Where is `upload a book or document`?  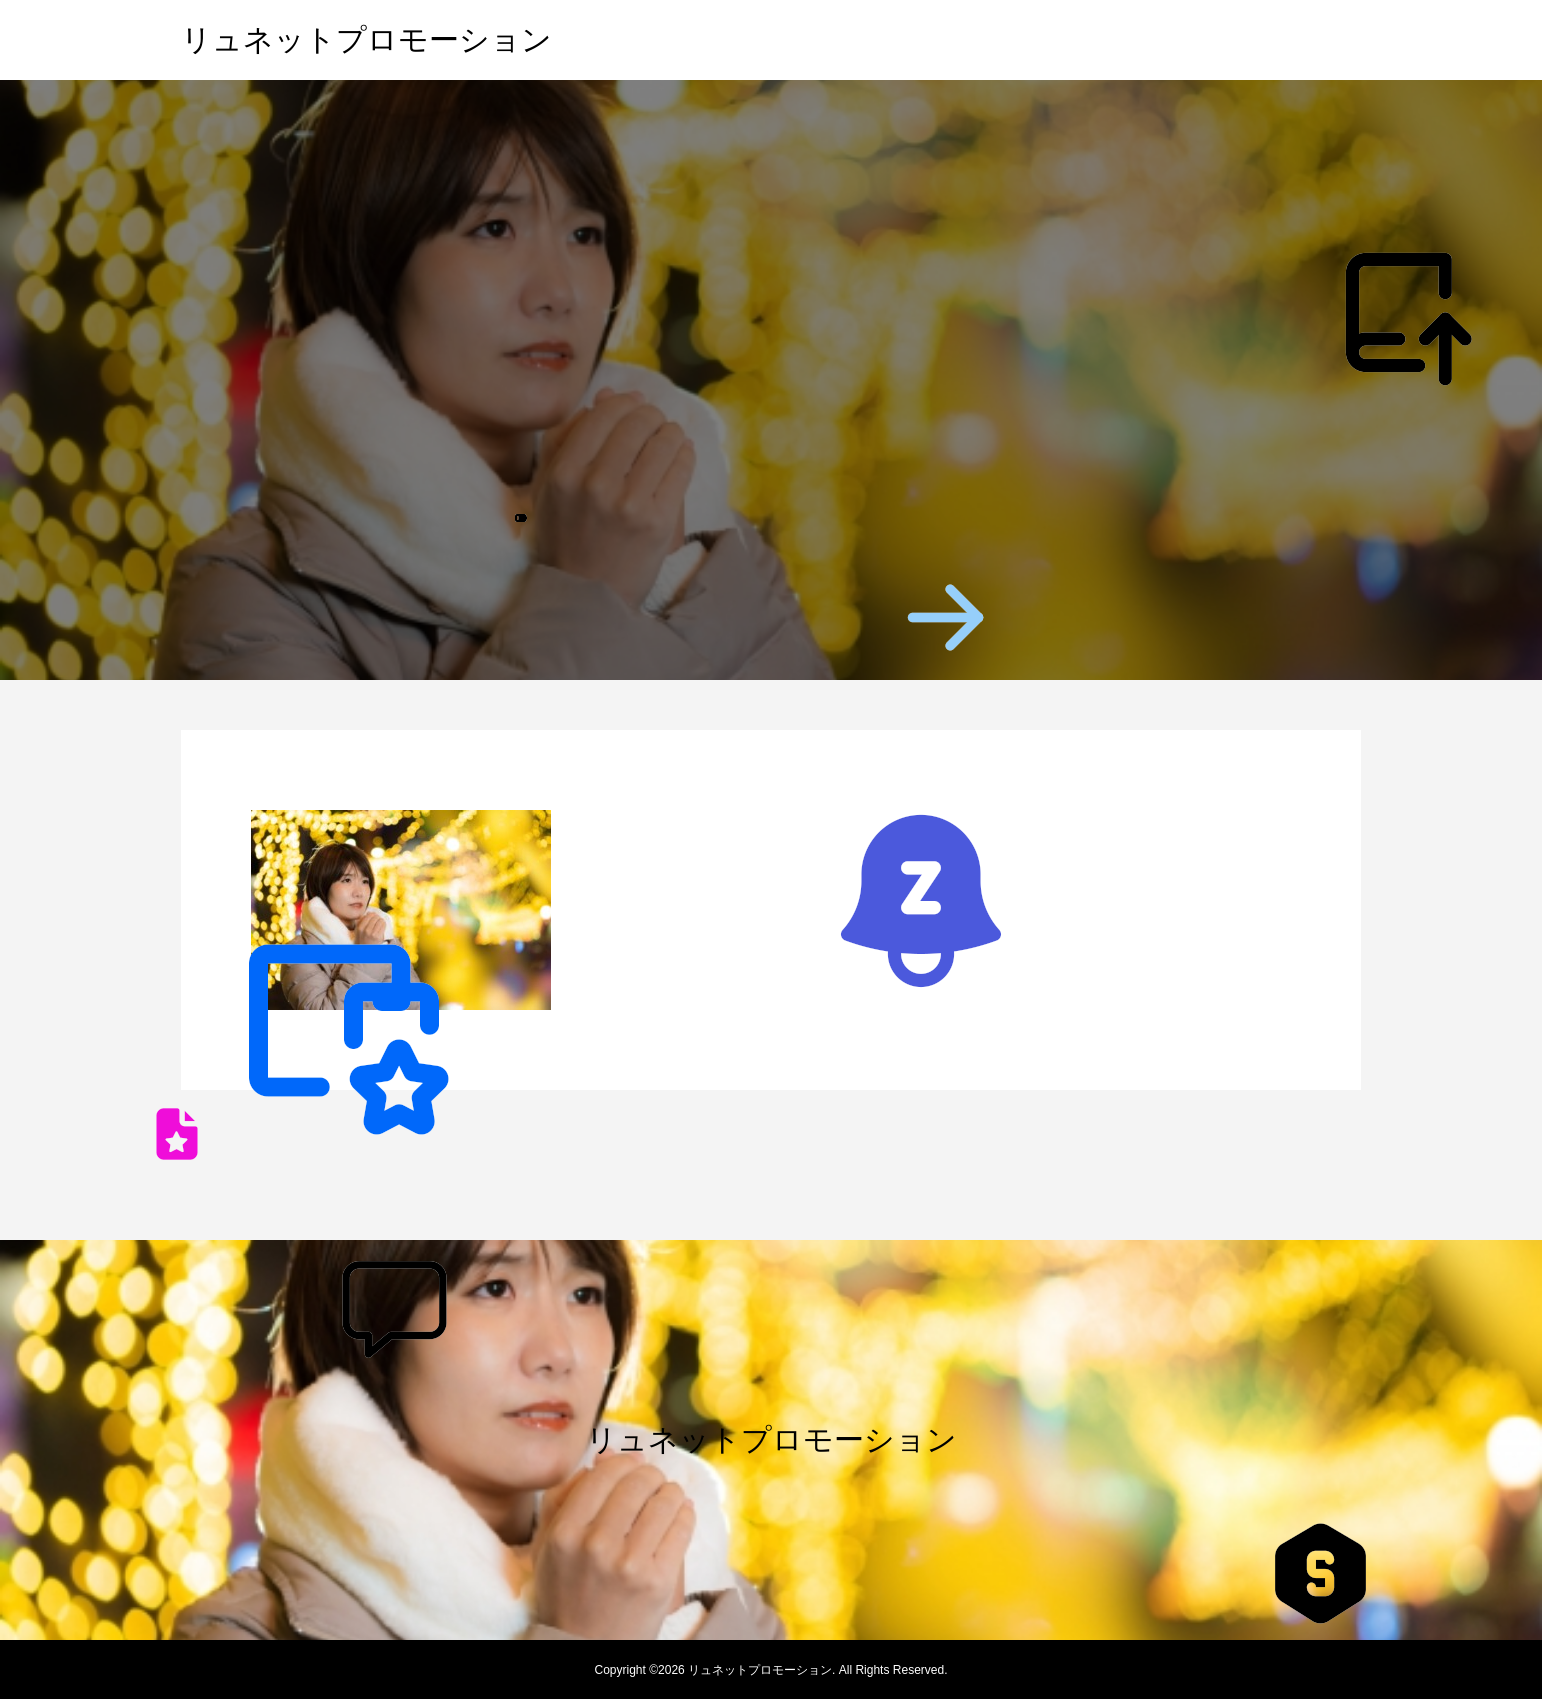
upload a book or document is located at coordinates (1405, 312).